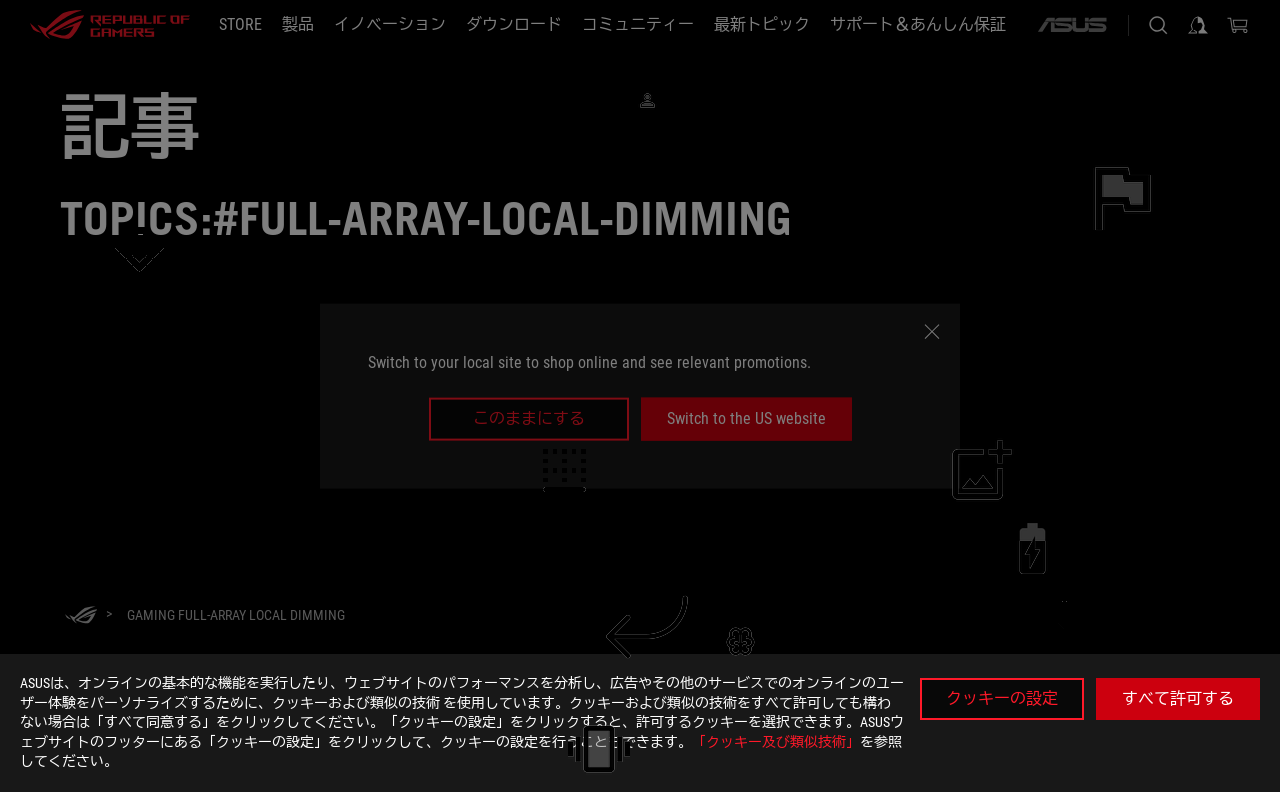  Describe the element at coordinates (139, 258) in the screenshot. I see `download a file or content` at that location.